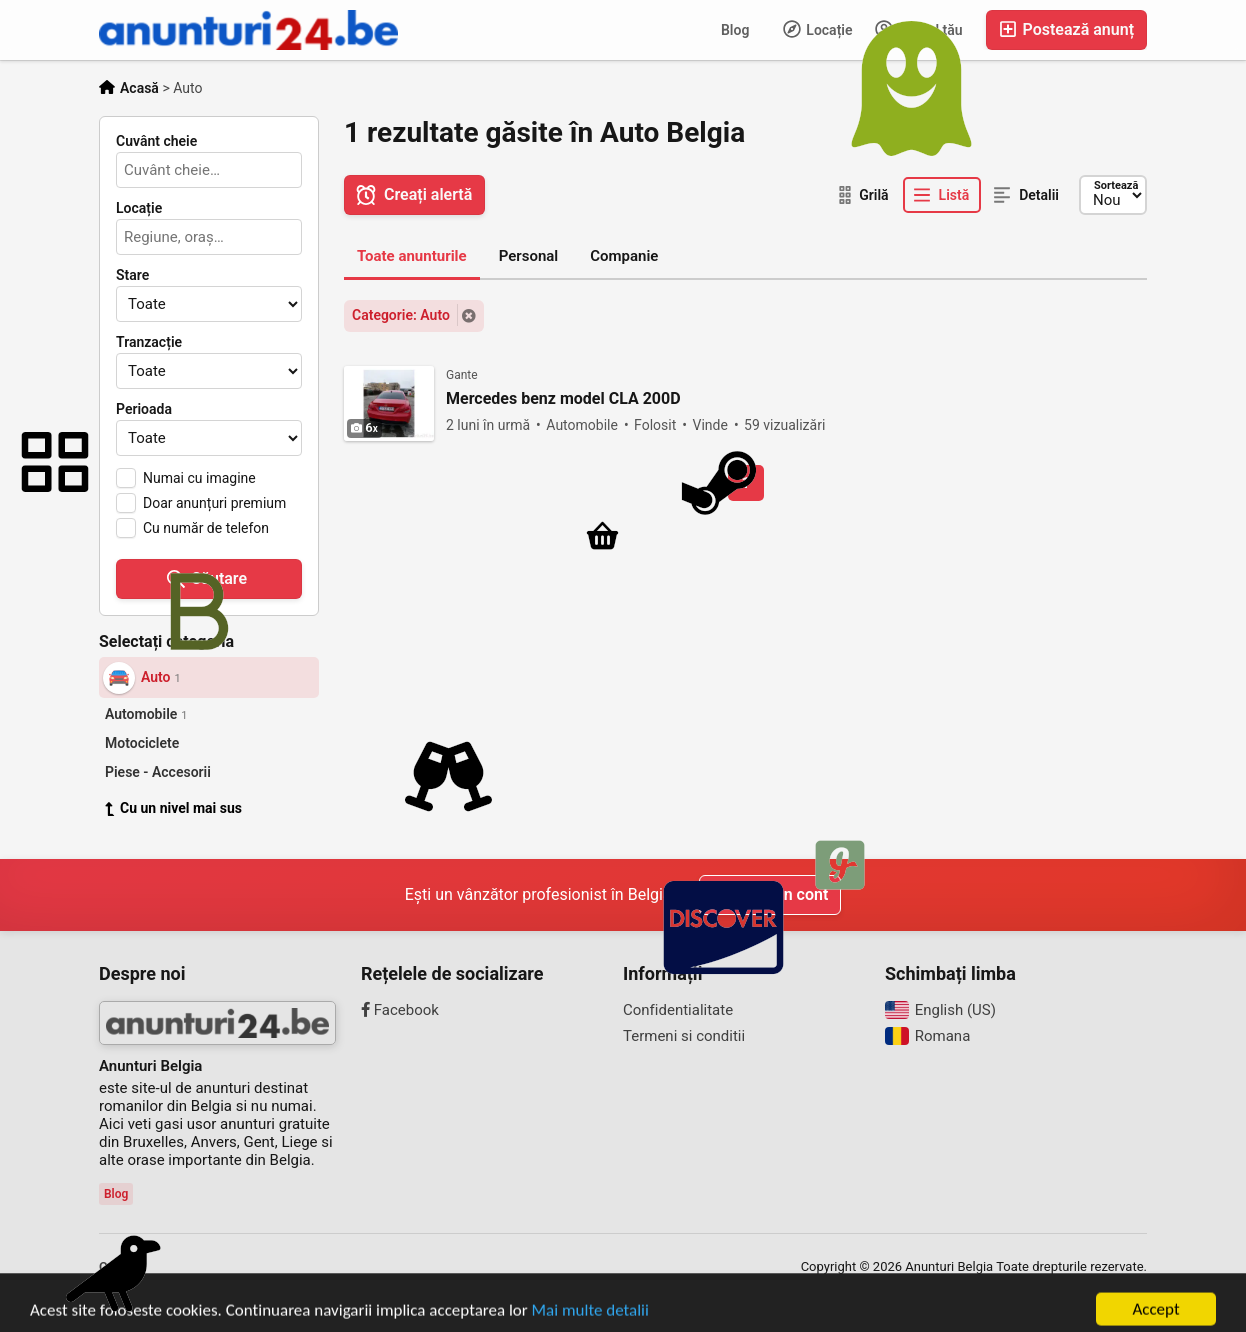 The width and height of the screenshot is (1246, 1332). What do you see at coordinates (602, 536) in the screenshot?
I see `view your shopping basket` at bounding box center [602, 536].